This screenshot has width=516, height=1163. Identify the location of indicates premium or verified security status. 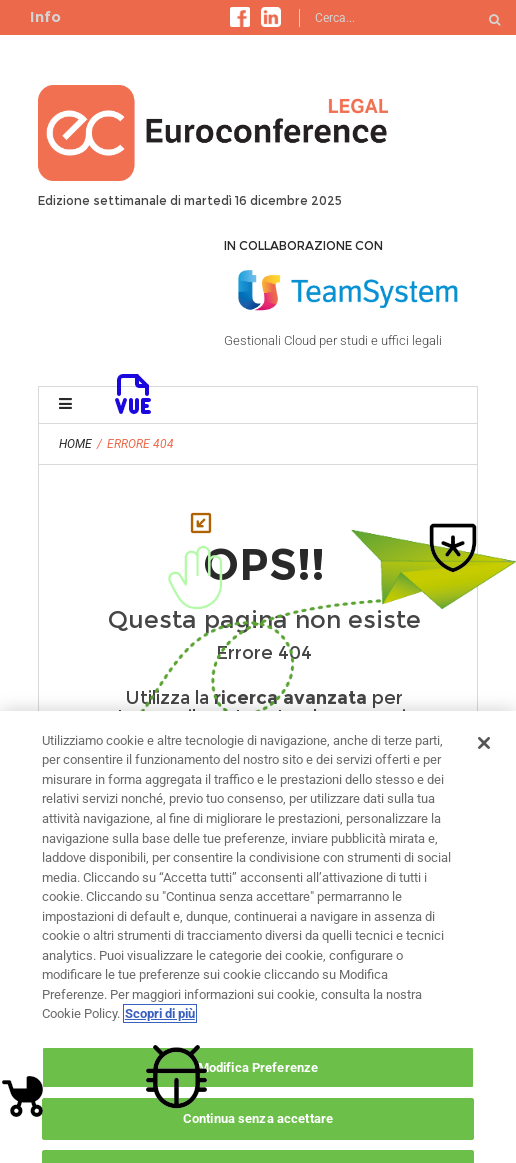
(453, 545).